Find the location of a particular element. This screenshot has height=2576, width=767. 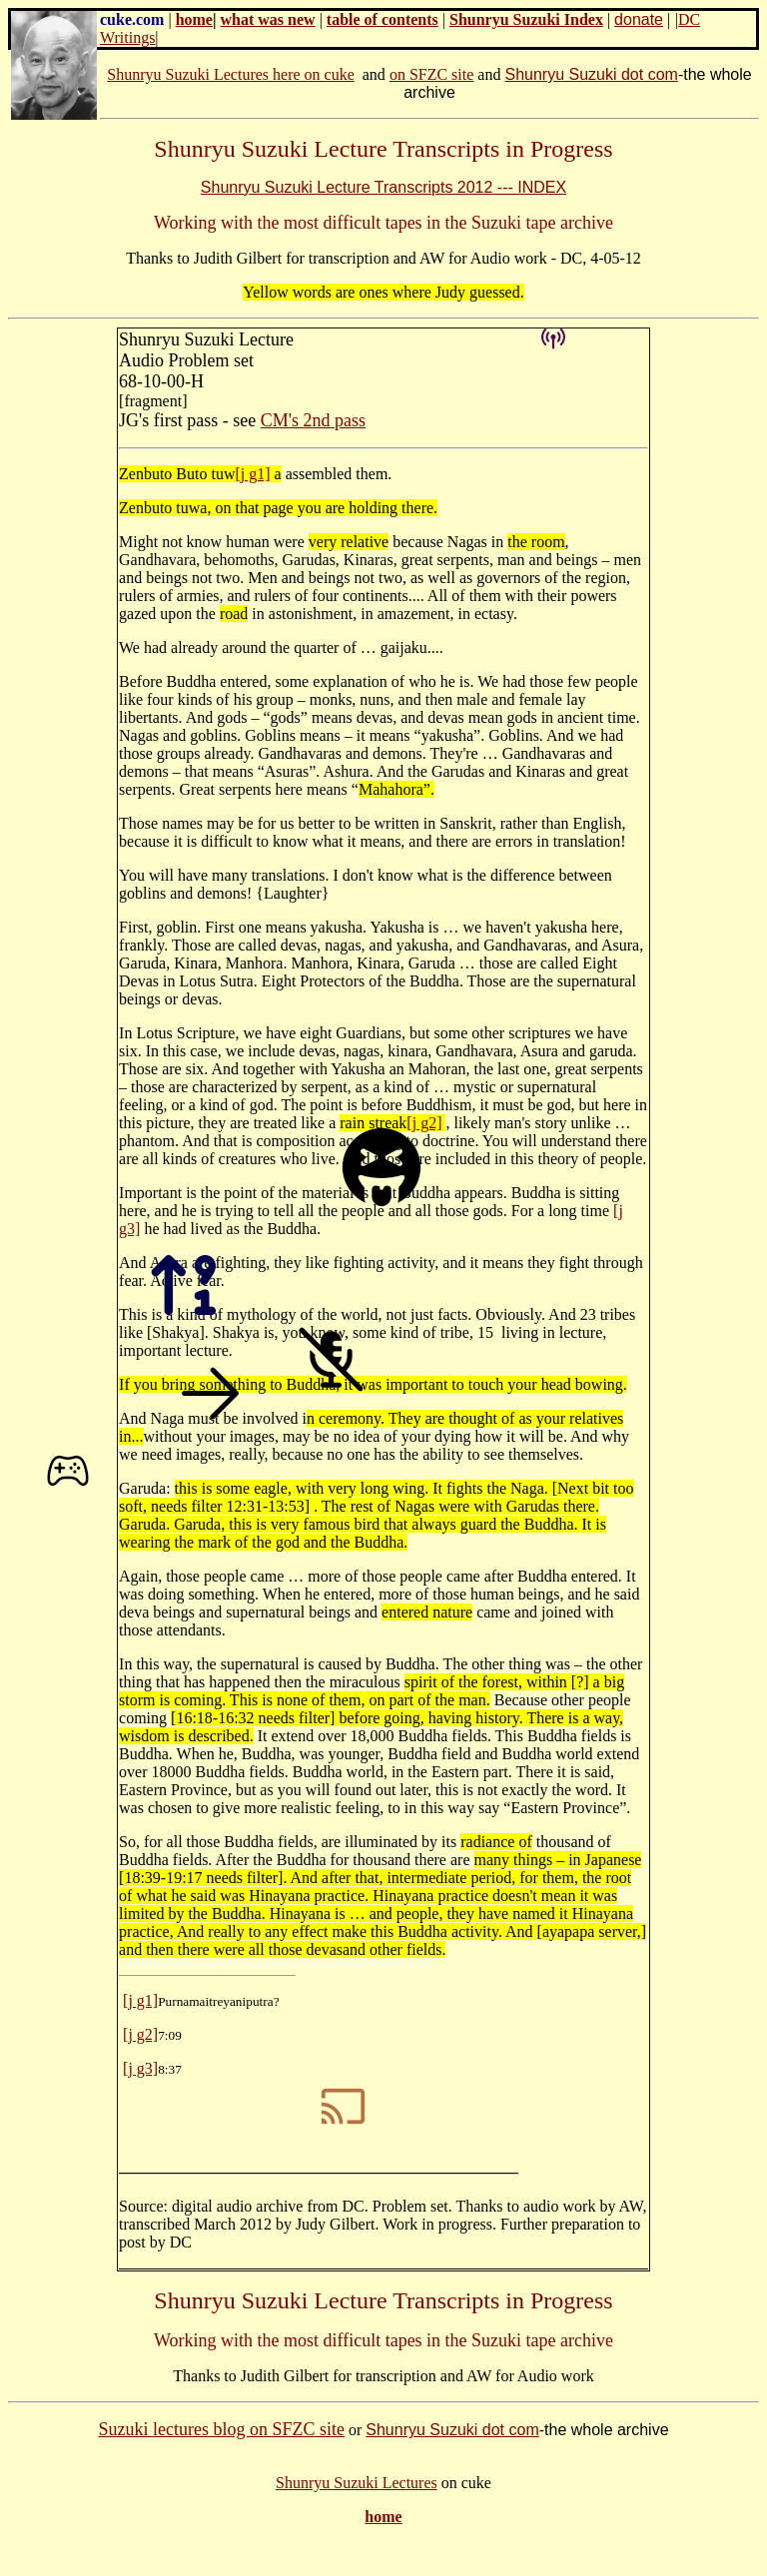

access gaming features or game library is located at coordinates (68, 1471).